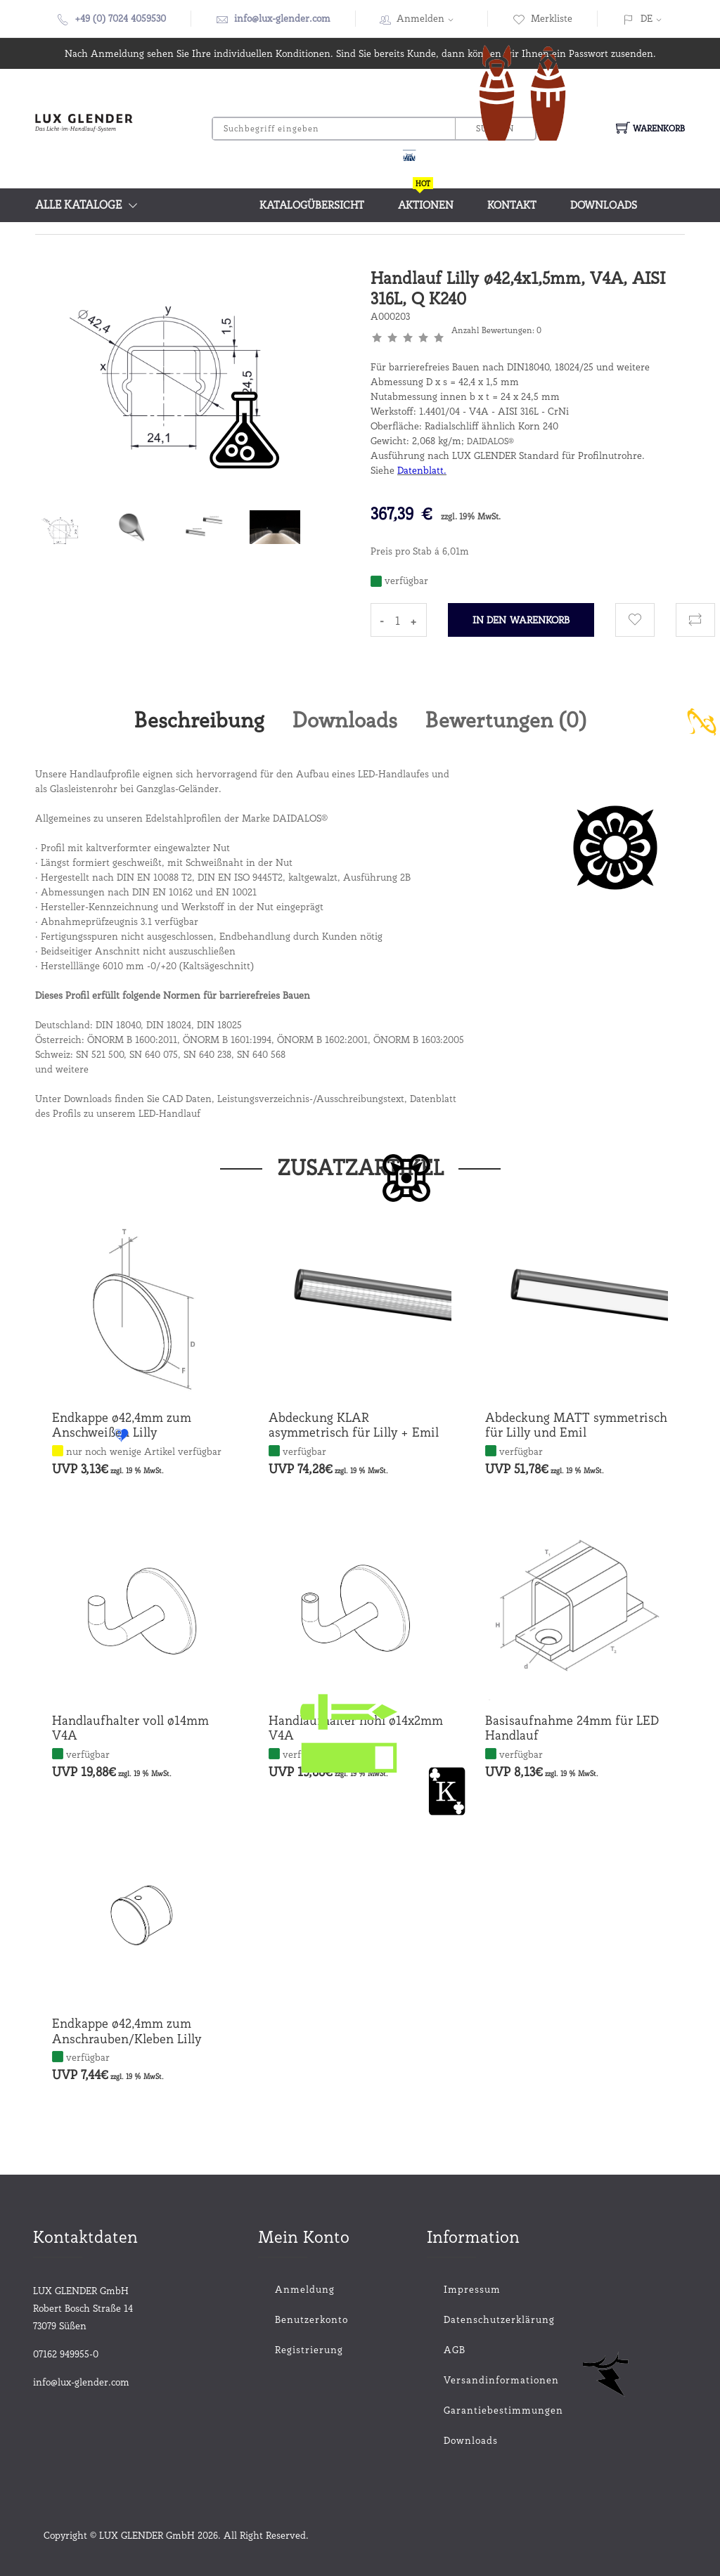 This screenshot has height=2576, width=720. I want to click on king of clubs playing card, so click(446, 1791).